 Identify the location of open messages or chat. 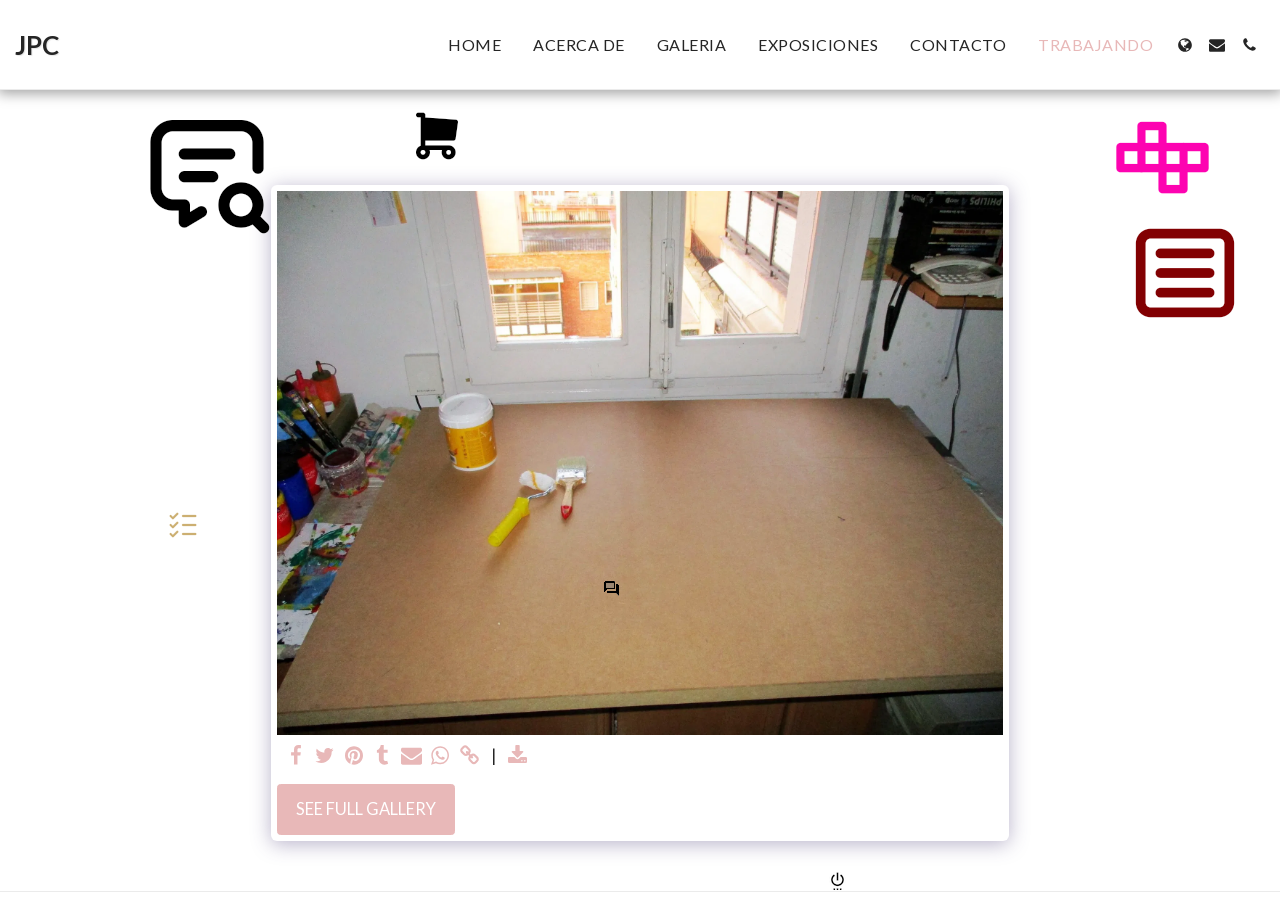
(611, 588).